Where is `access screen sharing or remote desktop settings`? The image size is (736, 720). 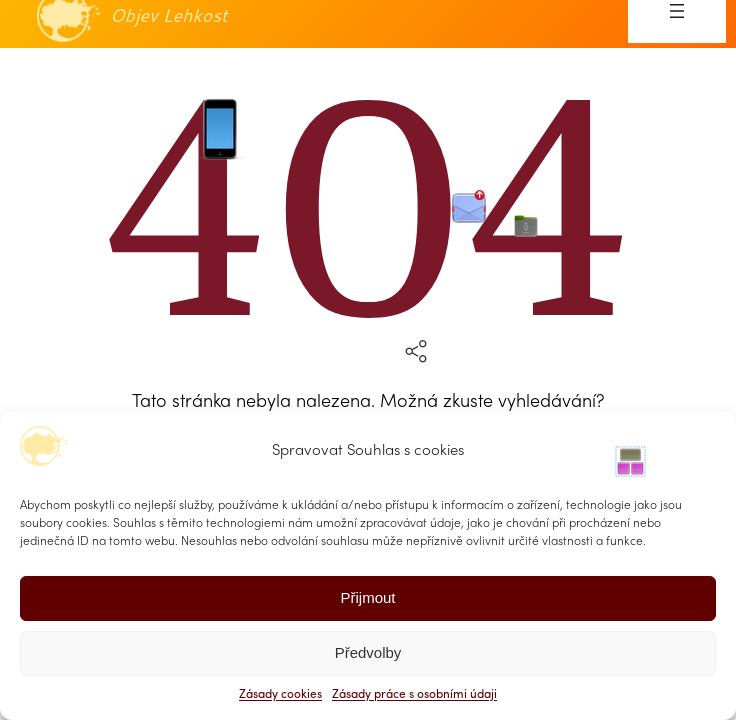 access screen sharing or remote desktop settings is located at coordinates (416, 352).